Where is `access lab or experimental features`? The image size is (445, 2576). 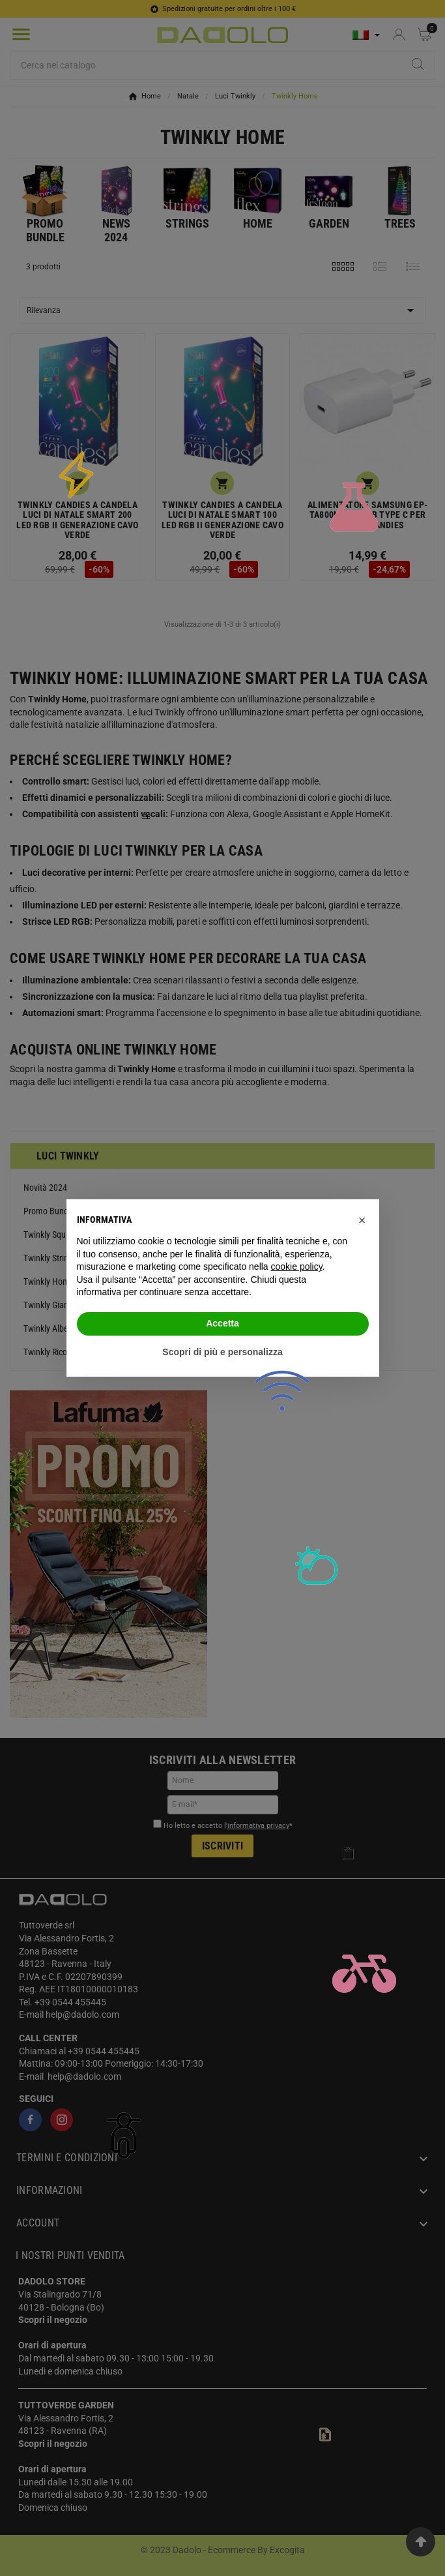
access lab or experimental features is located at coordinates (354, 507).